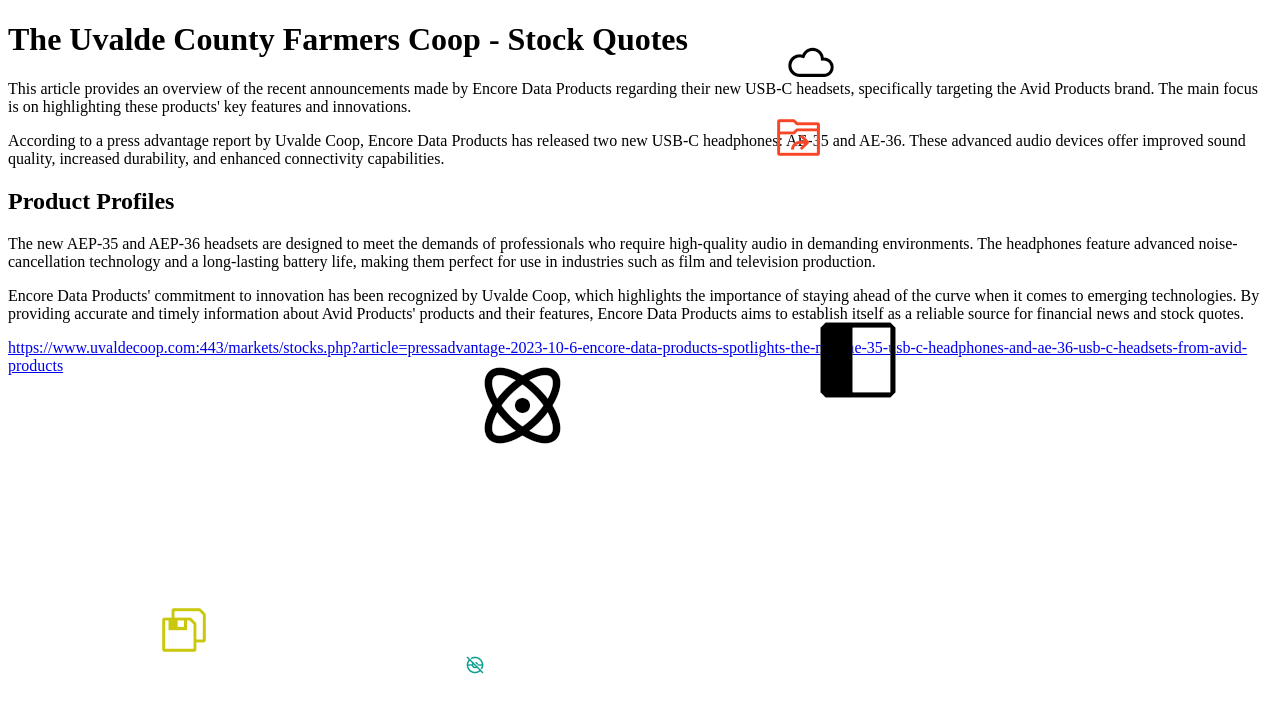 The width and height of the screenshot is (1280, 720). I want to click on save all open files at once, so click(184, 630).